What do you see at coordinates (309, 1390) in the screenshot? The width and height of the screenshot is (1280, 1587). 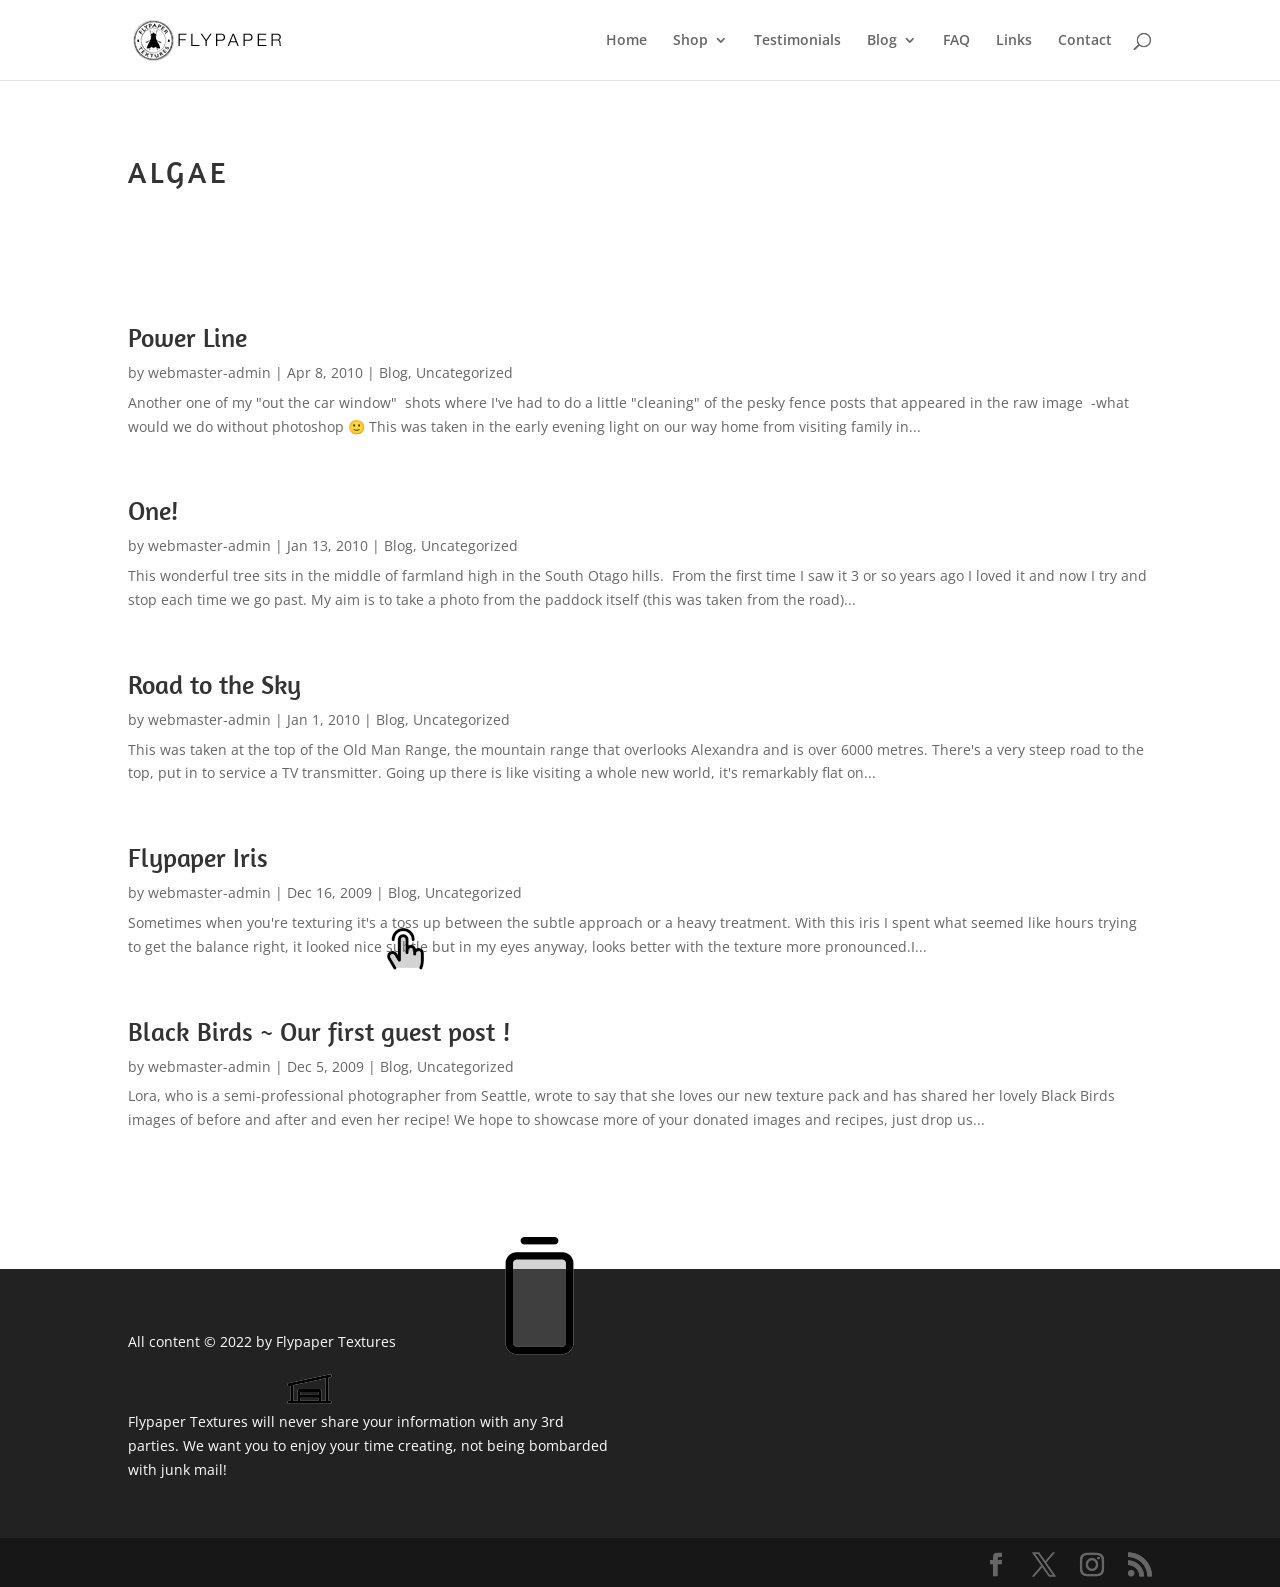 I see `access warehouse or storage management` at bounding box center [309, 1390].